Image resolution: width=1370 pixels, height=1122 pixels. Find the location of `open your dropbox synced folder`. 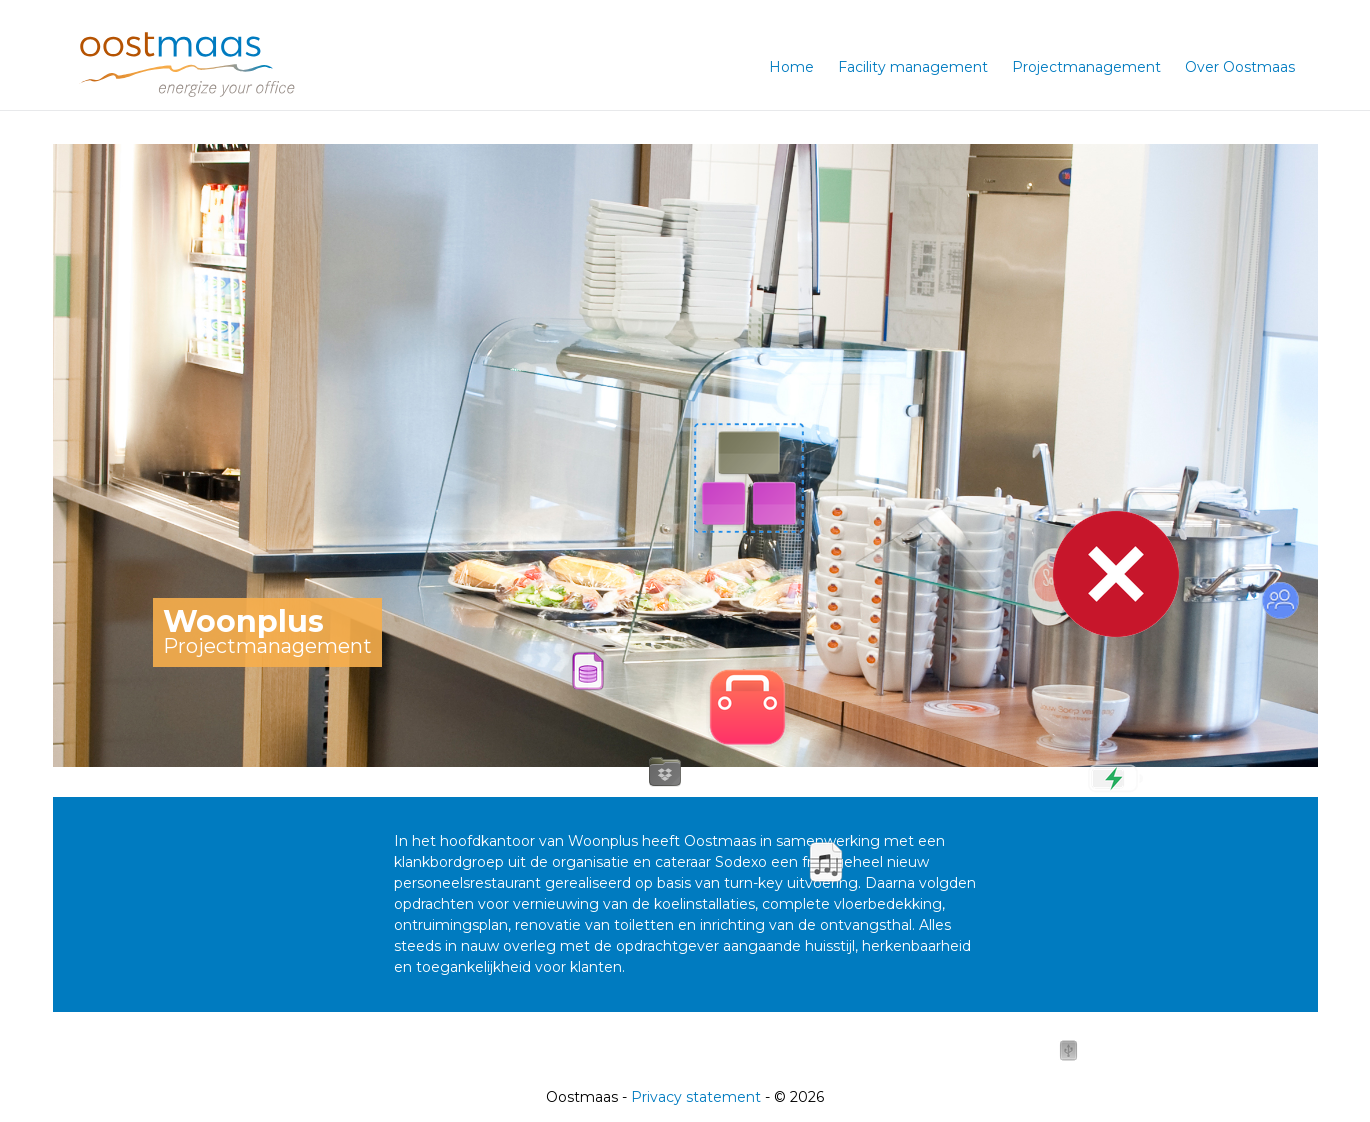

open your dropbox synced folder is located at coordinates (665, 771).